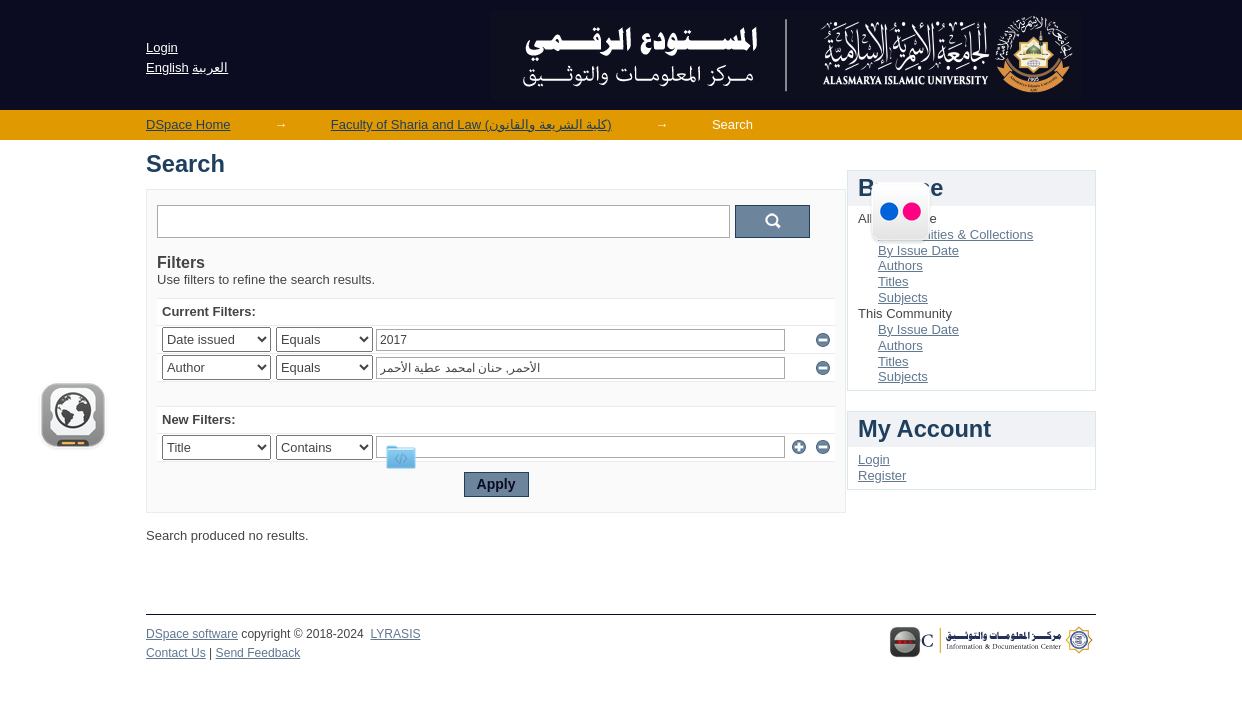 This screenshot has width=1242, height=720. Describe the element at coordinates (73, 416) in the screenshot. I see `configure iSCSI network storage settings` at that location.